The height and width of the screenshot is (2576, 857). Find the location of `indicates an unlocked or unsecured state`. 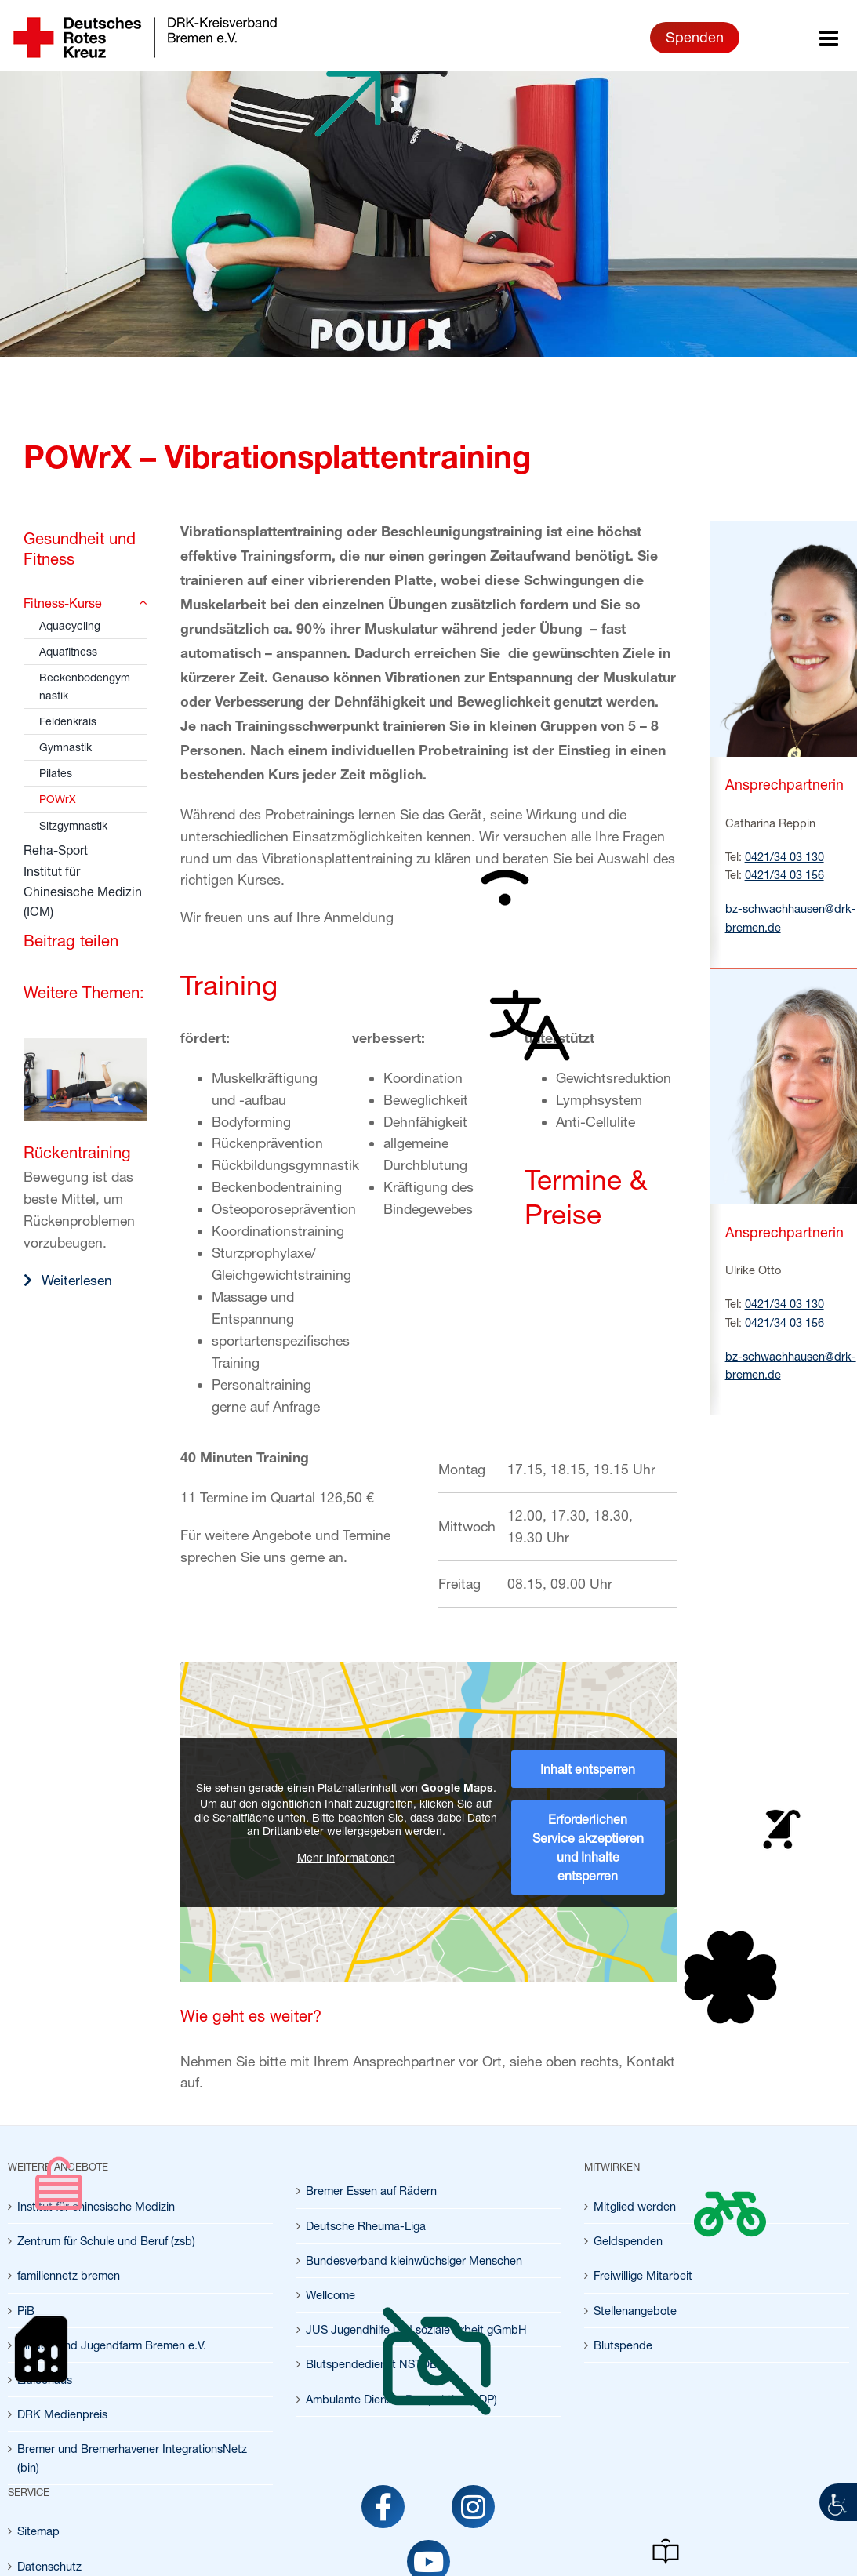

indicates an unlocked or unsecured state is located at coordinates (59, 2186).